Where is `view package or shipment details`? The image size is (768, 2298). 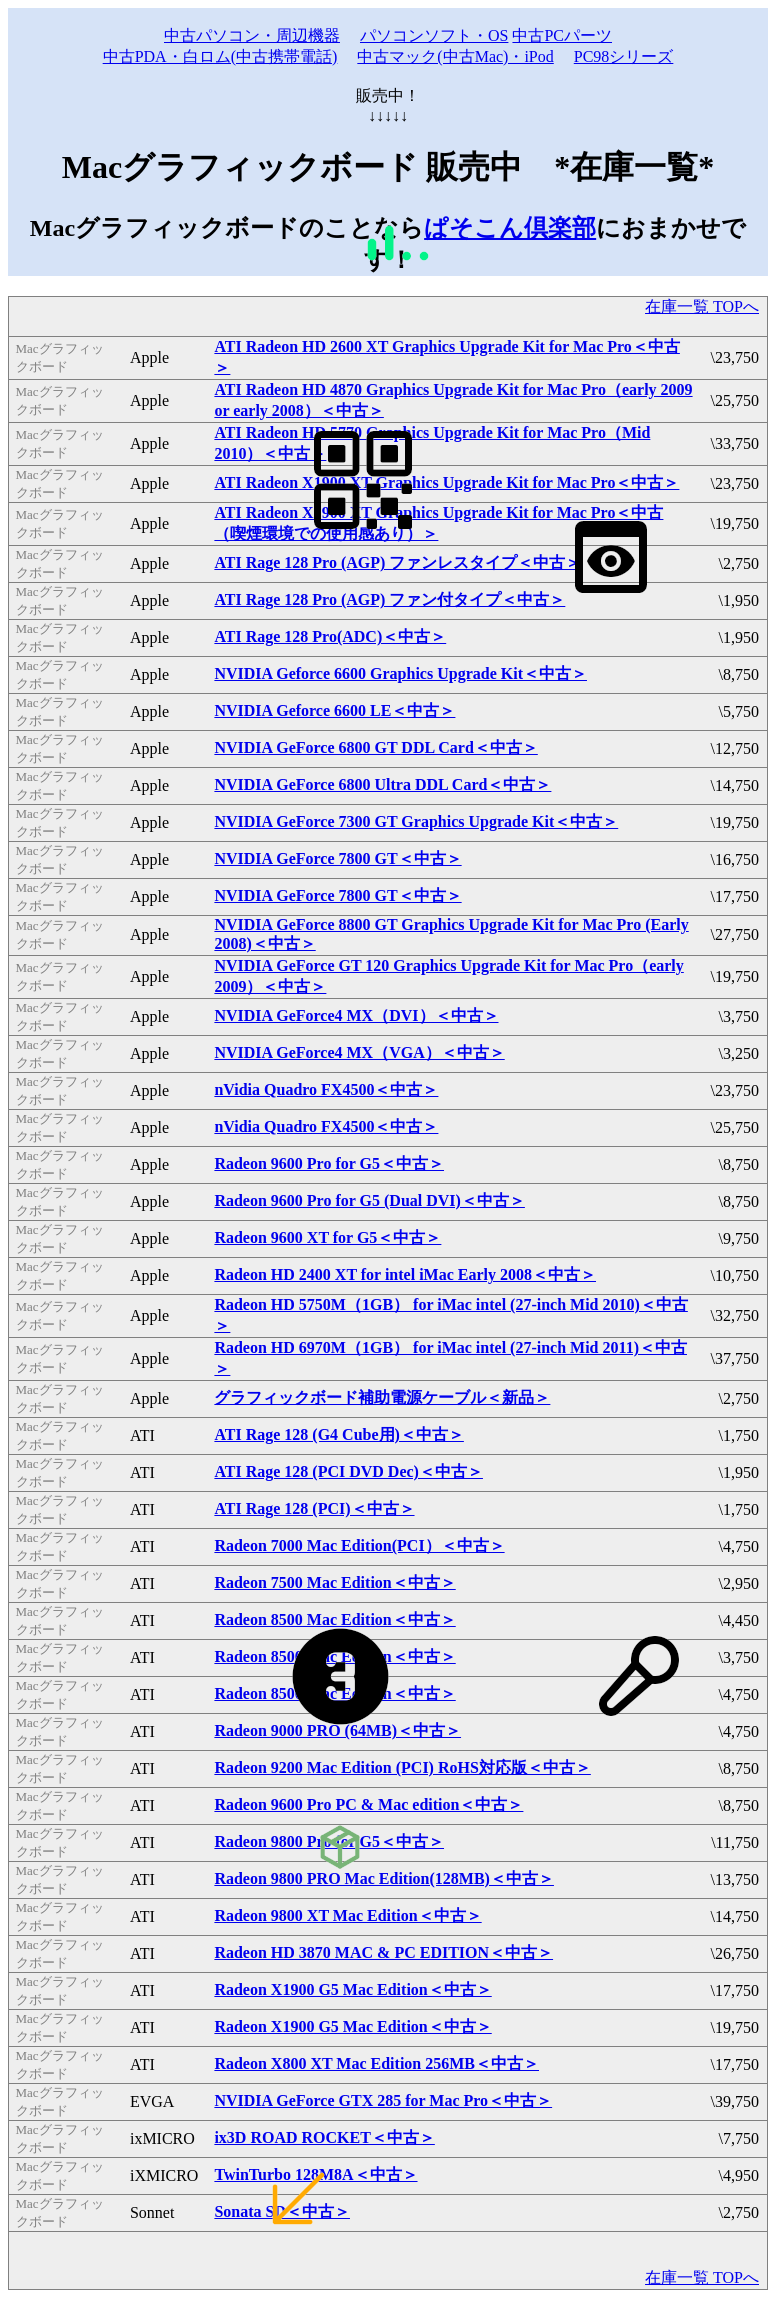 view package or shipment details is located at coordinates (340, 1847).